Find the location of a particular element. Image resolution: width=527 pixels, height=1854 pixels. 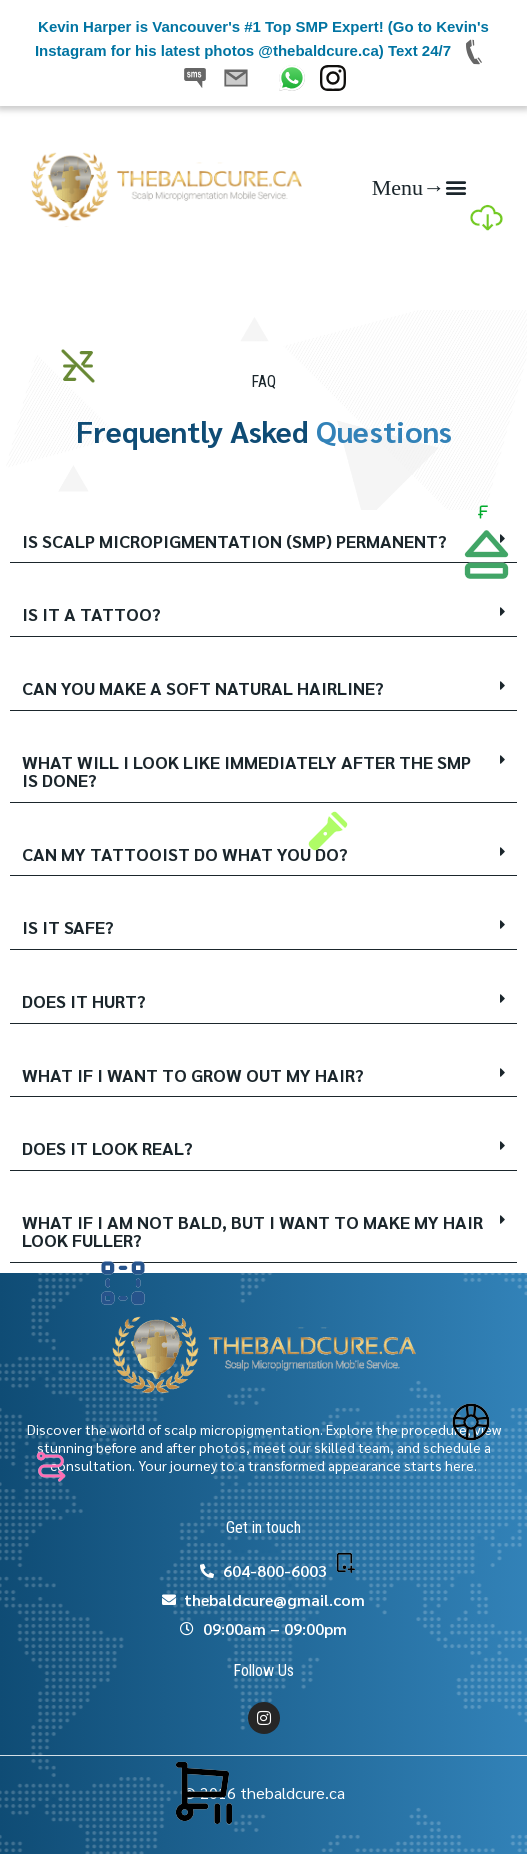

indicates Swiss franc currency is located at coordinates (483, 512).